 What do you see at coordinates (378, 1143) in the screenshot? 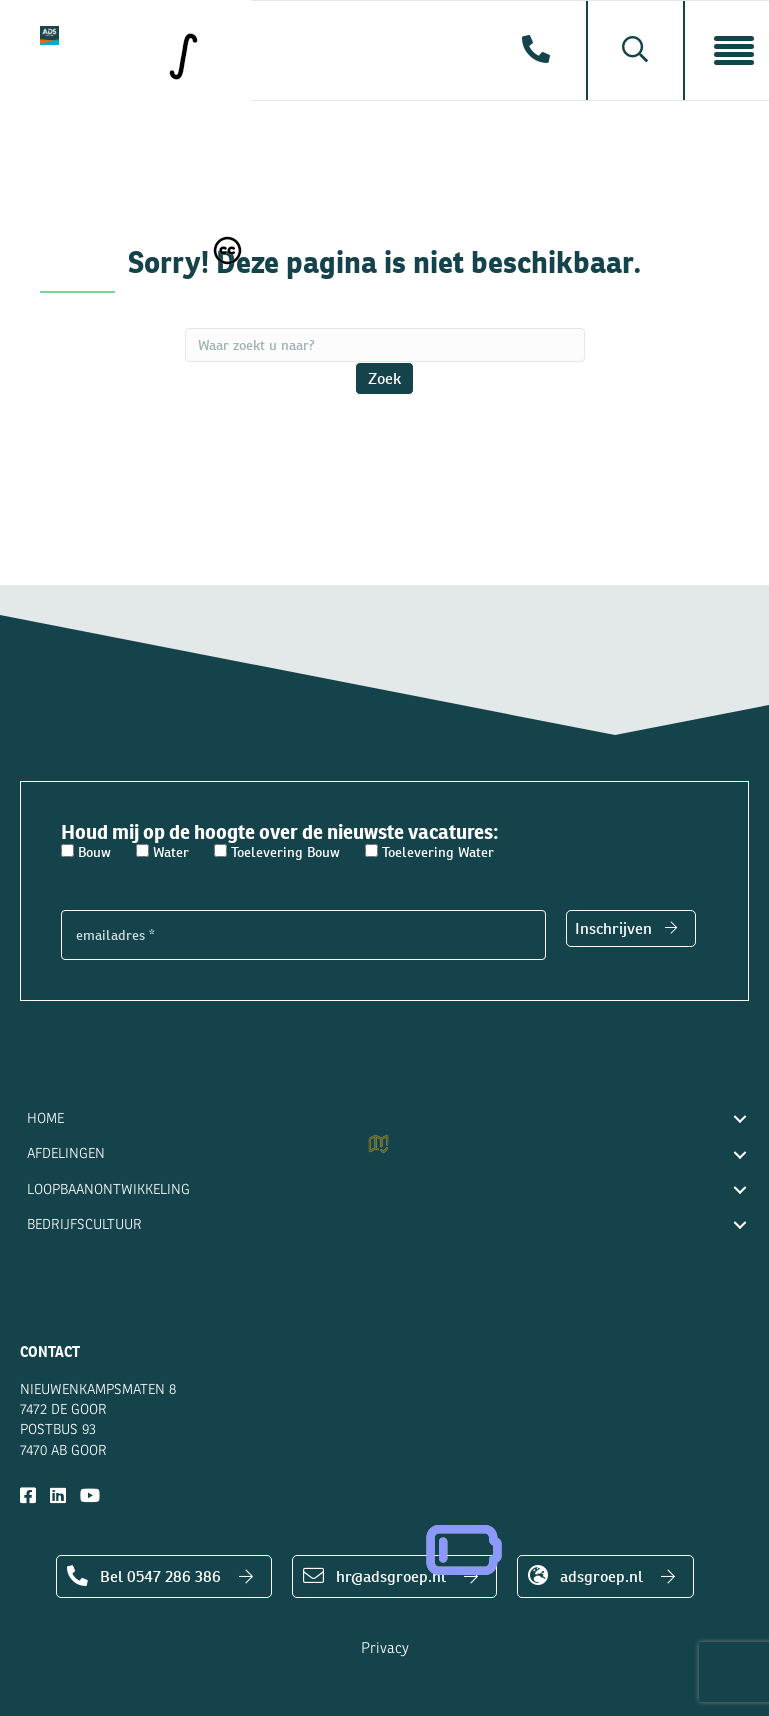
I see `confirm location on map` at bounding box center [378, 1143].